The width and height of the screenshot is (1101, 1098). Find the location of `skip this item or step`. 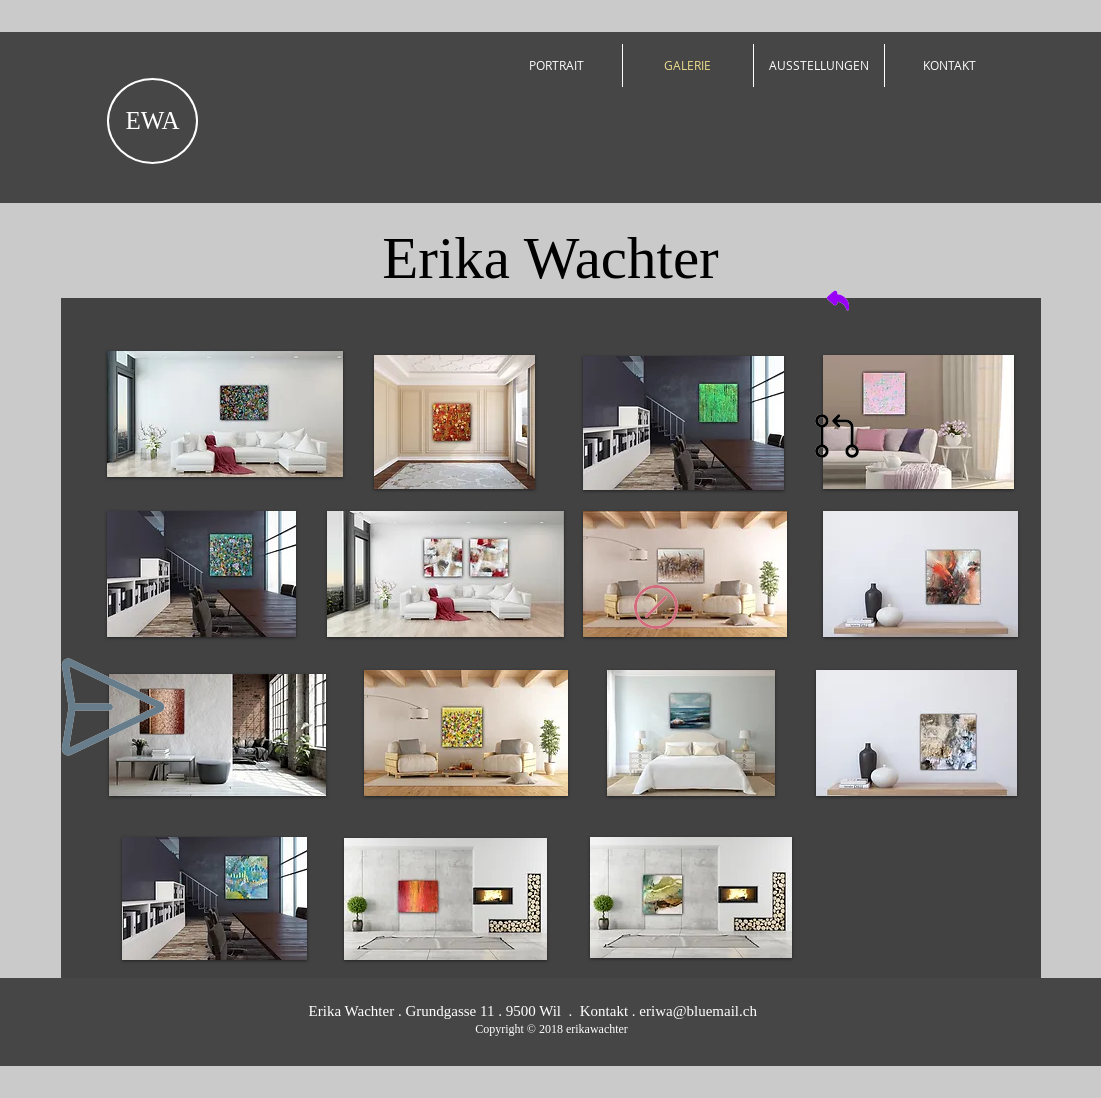

skip this item or step is located at coordinates (656, 607).